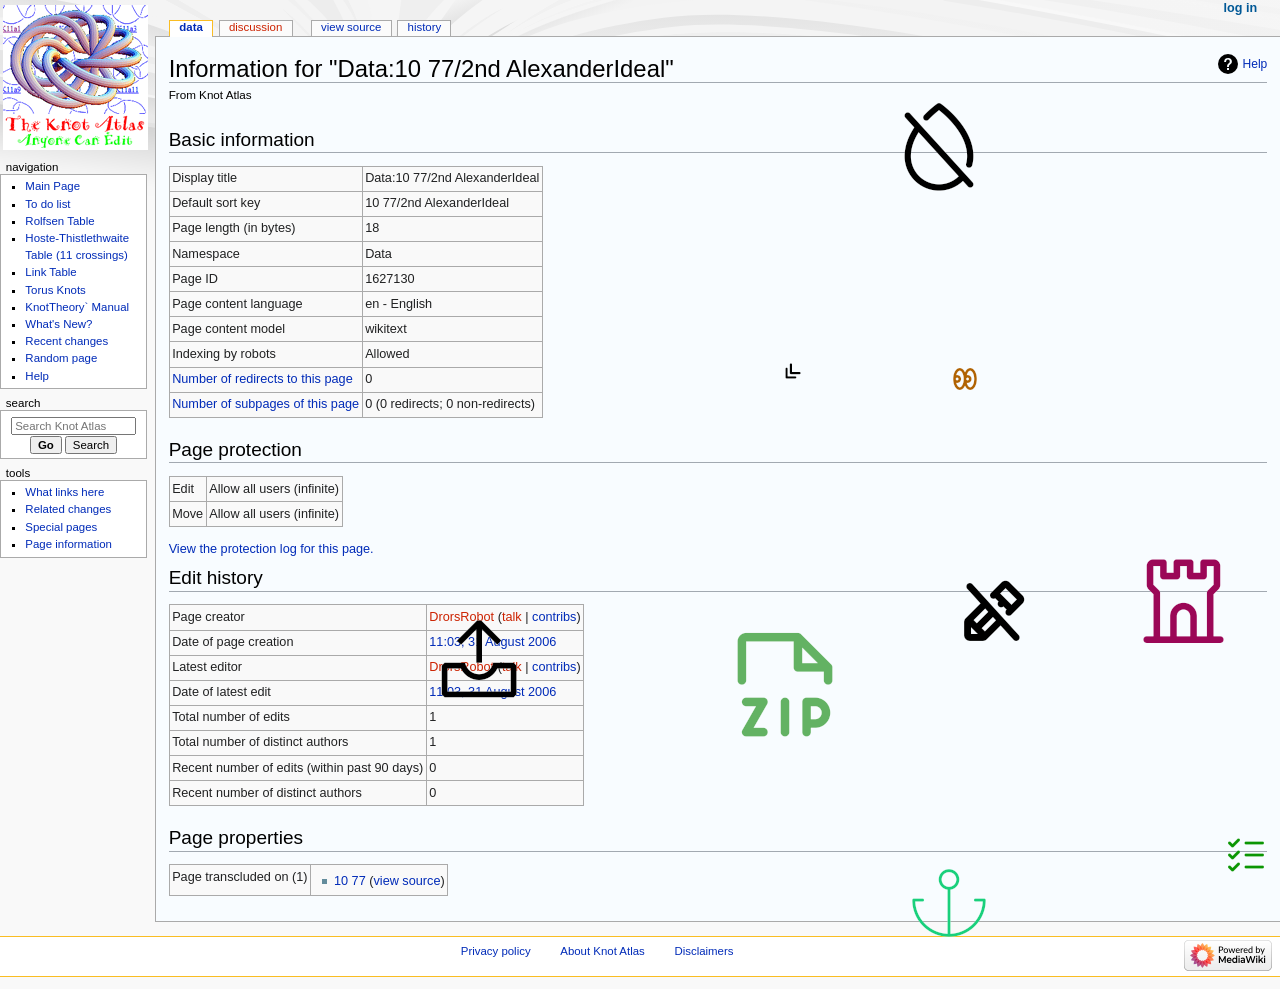 This screenshot has height=989, width=1280. I want to click on view completed tasks or checklist, so click(1246, 855).